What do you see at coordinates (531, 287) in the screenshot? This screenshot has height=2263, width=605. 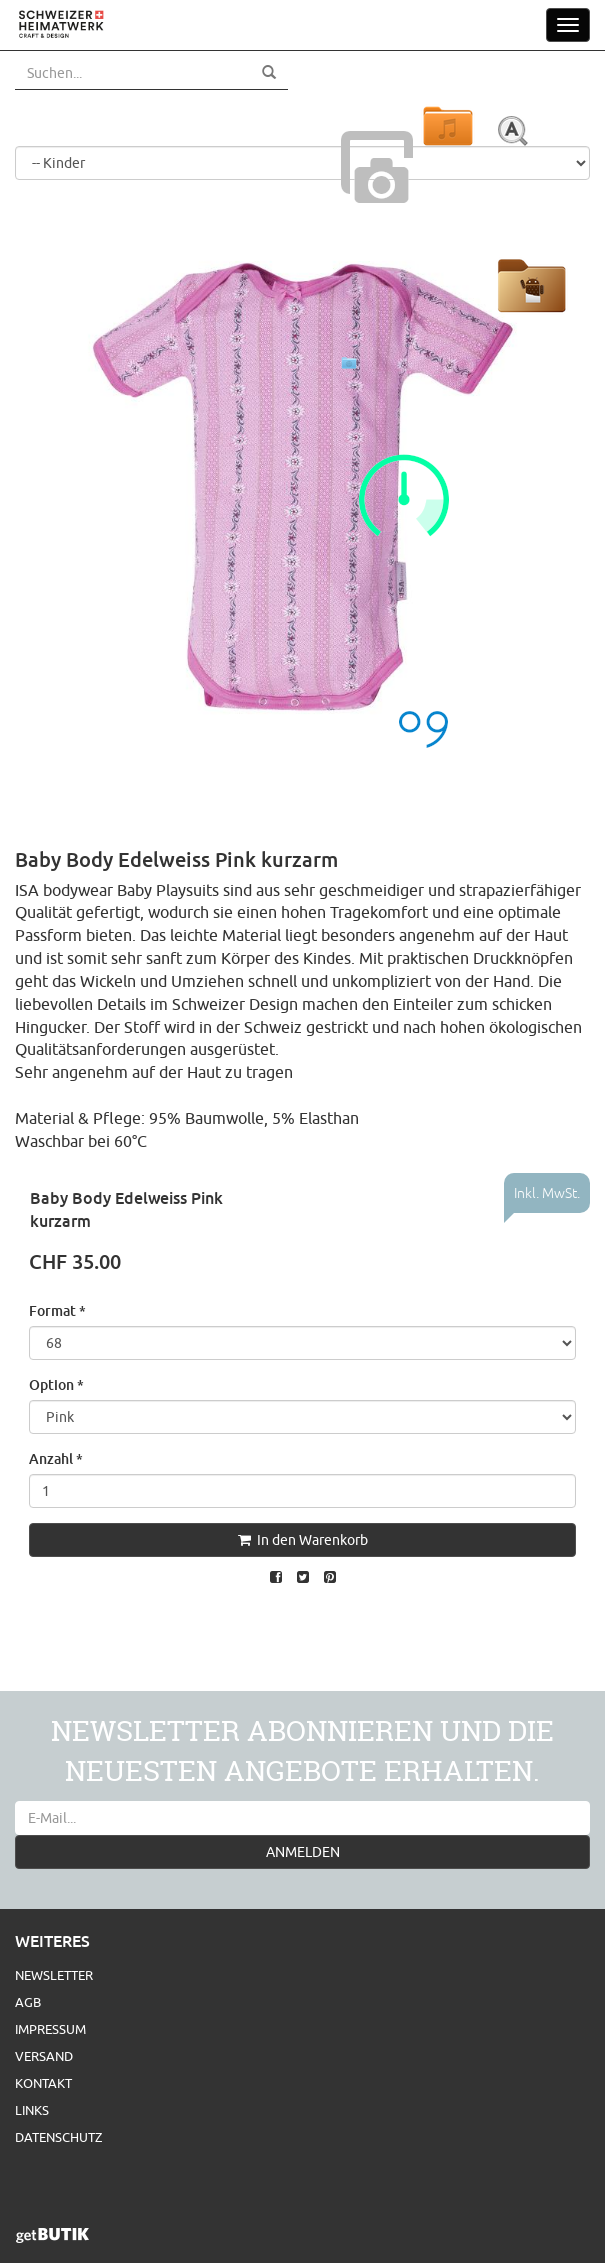 I see `folder containing android ice cream sandwich system files` at bounding box center [531, 287].